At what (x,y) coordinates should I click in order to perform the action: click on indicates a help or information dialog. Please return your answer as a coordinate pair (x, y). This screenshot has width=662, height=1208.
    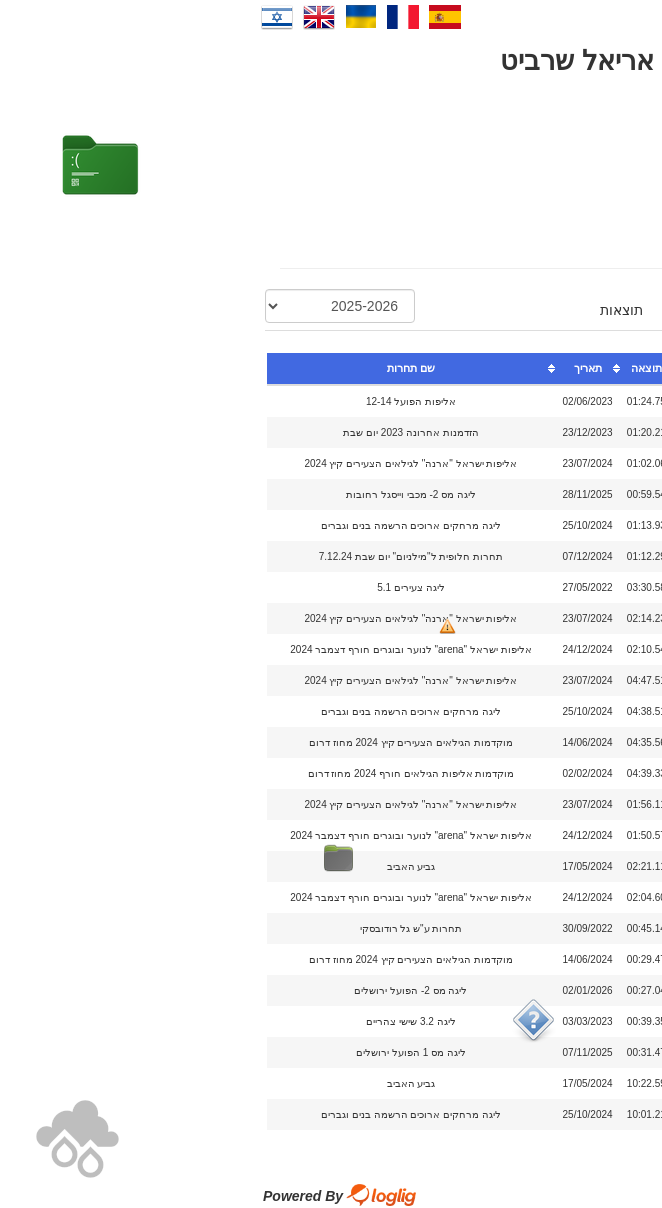
    Looking at the image, I should click on (533, 1020).